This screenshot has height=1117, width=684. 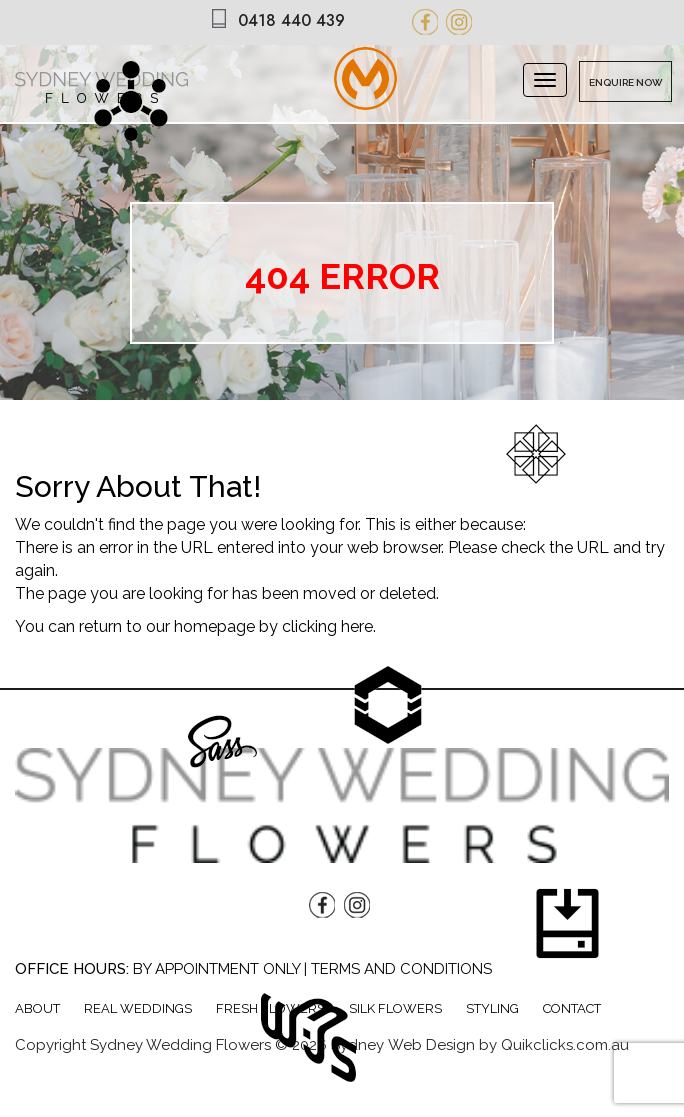 What do you see at coordinates (131, 101) in the screenshot?
I see `google cloud pub/sub service logo` at bounding box center [131, 101].